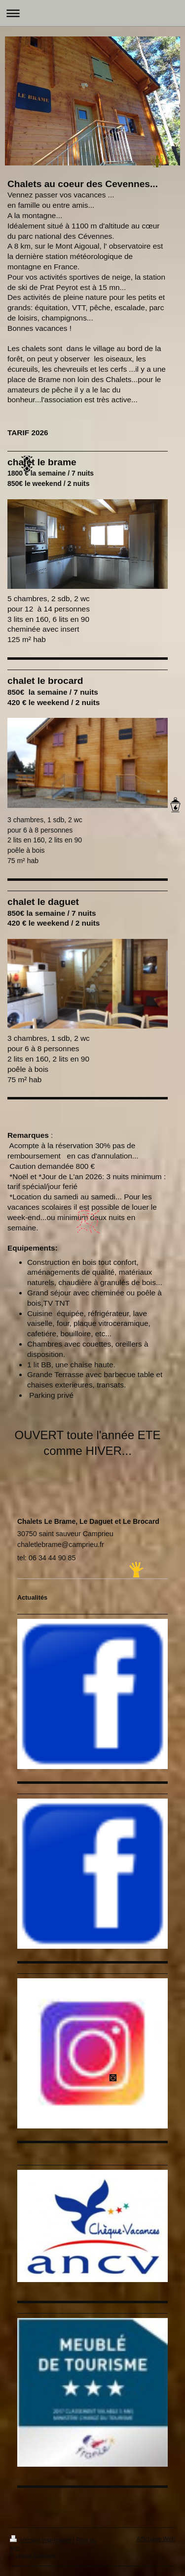 Image resolution: width=185 pixels, height=2576 pixels. Describe the element at coordinates (157, 161) in the screenshot. I see `switch to multiplayer or team mode` at that location.